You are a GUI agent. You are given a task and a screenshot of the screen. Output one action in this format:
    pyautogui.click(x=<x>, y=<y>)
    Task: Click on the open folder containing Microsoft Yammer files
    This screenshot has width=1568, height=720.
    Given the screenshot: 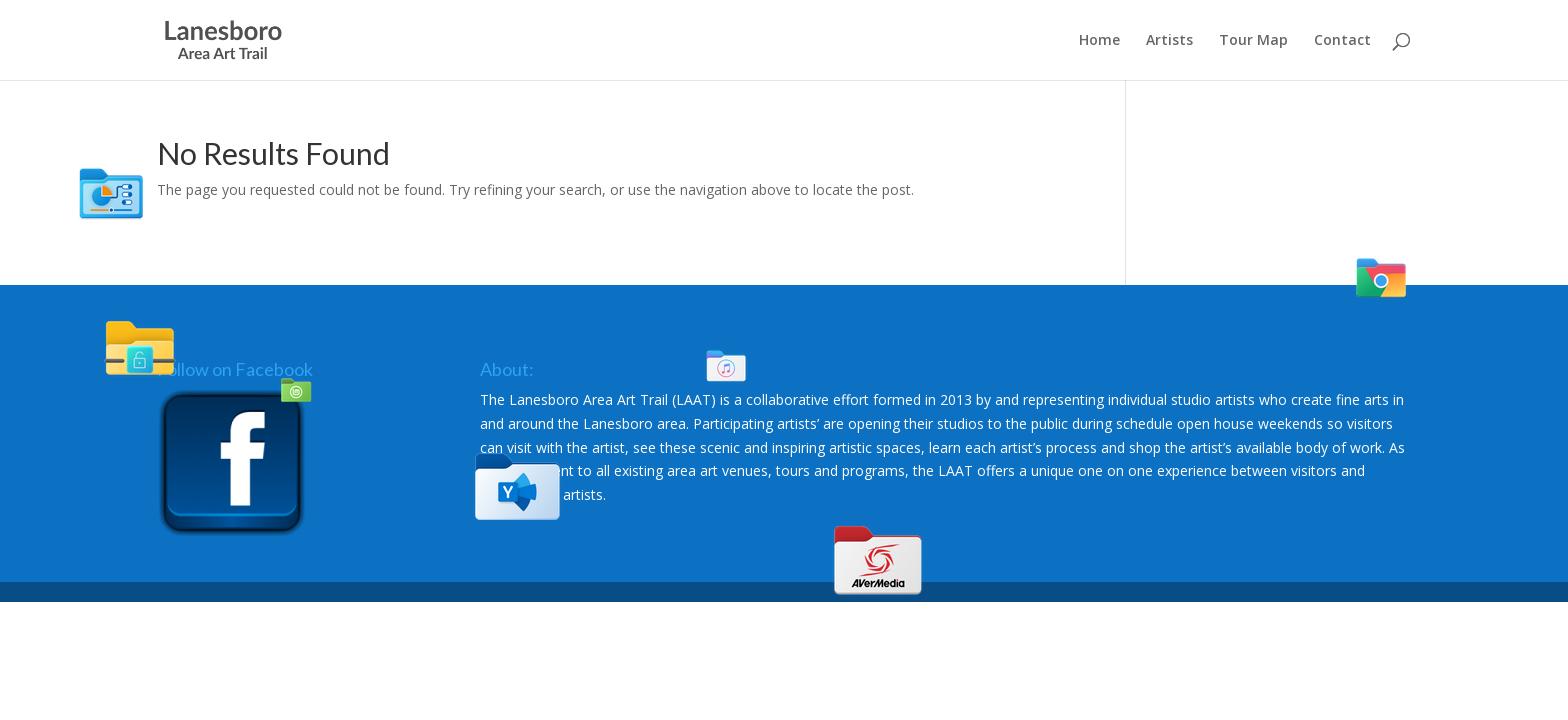 What is the action you would take?
    pyautogui.click(x=517, y=489)
    